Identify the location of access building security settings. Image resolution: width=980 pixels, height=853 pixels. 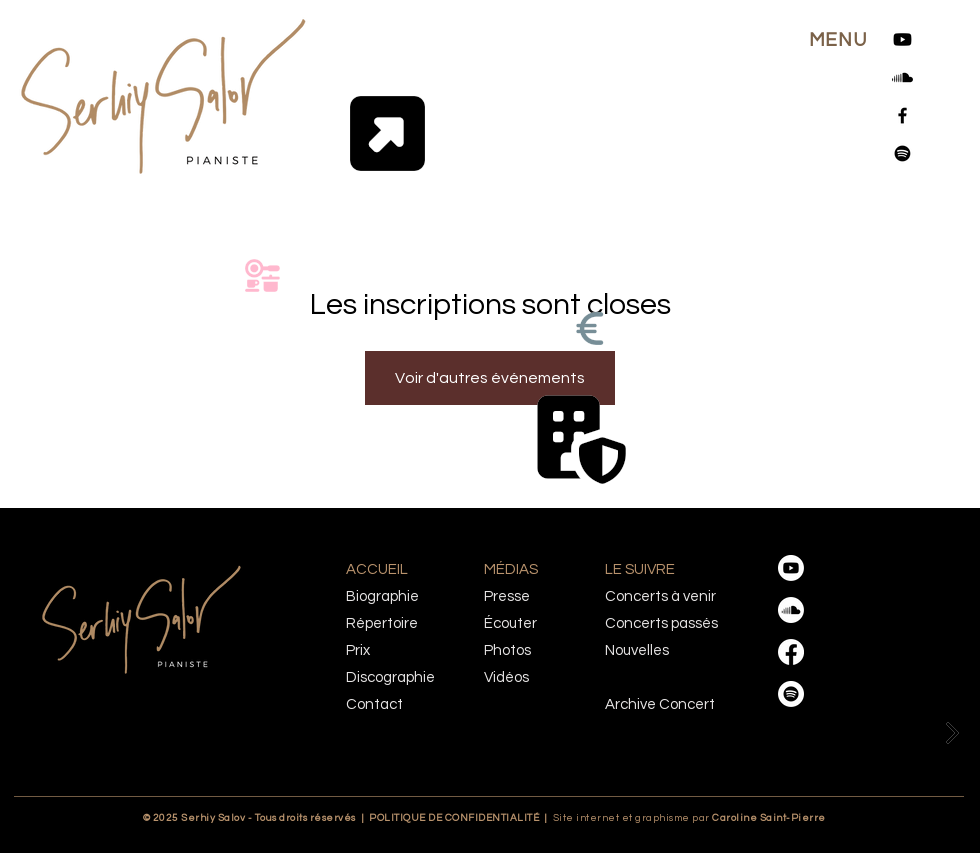
(579, 437).